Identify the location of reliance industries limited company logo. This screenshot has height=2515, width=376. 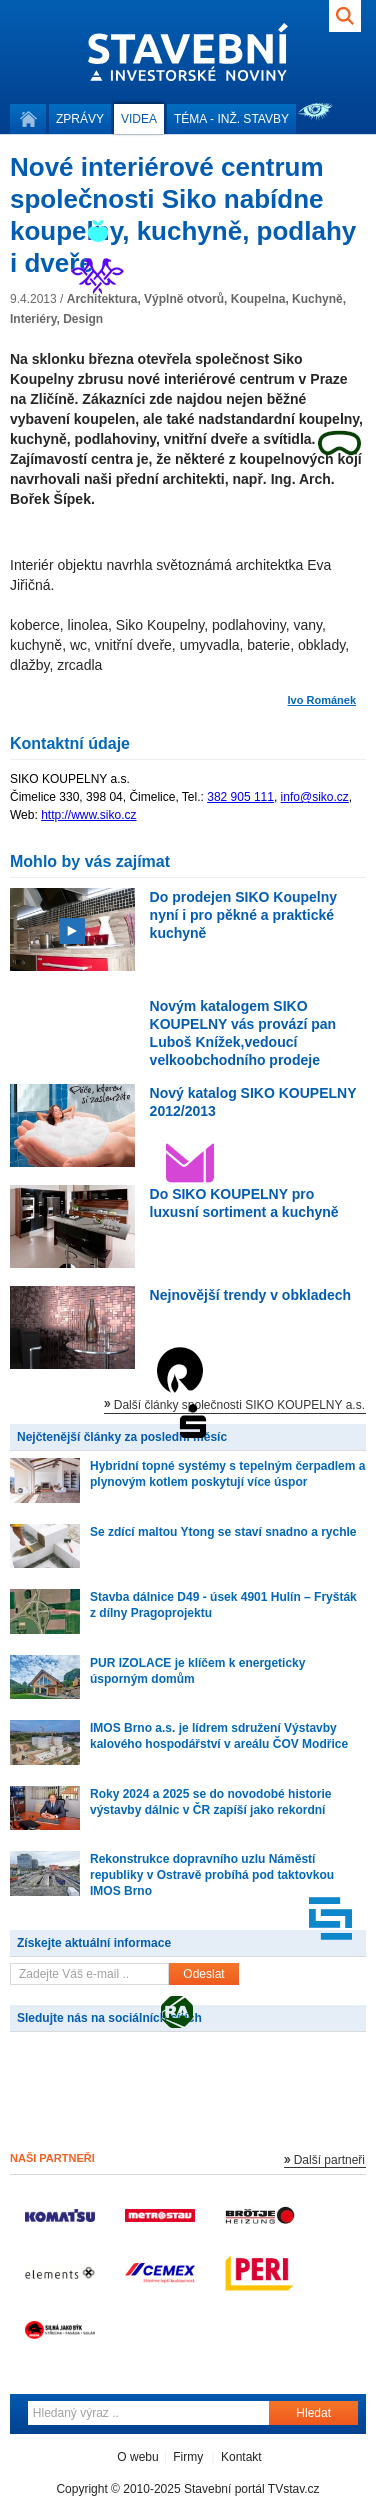
(180, 1370).